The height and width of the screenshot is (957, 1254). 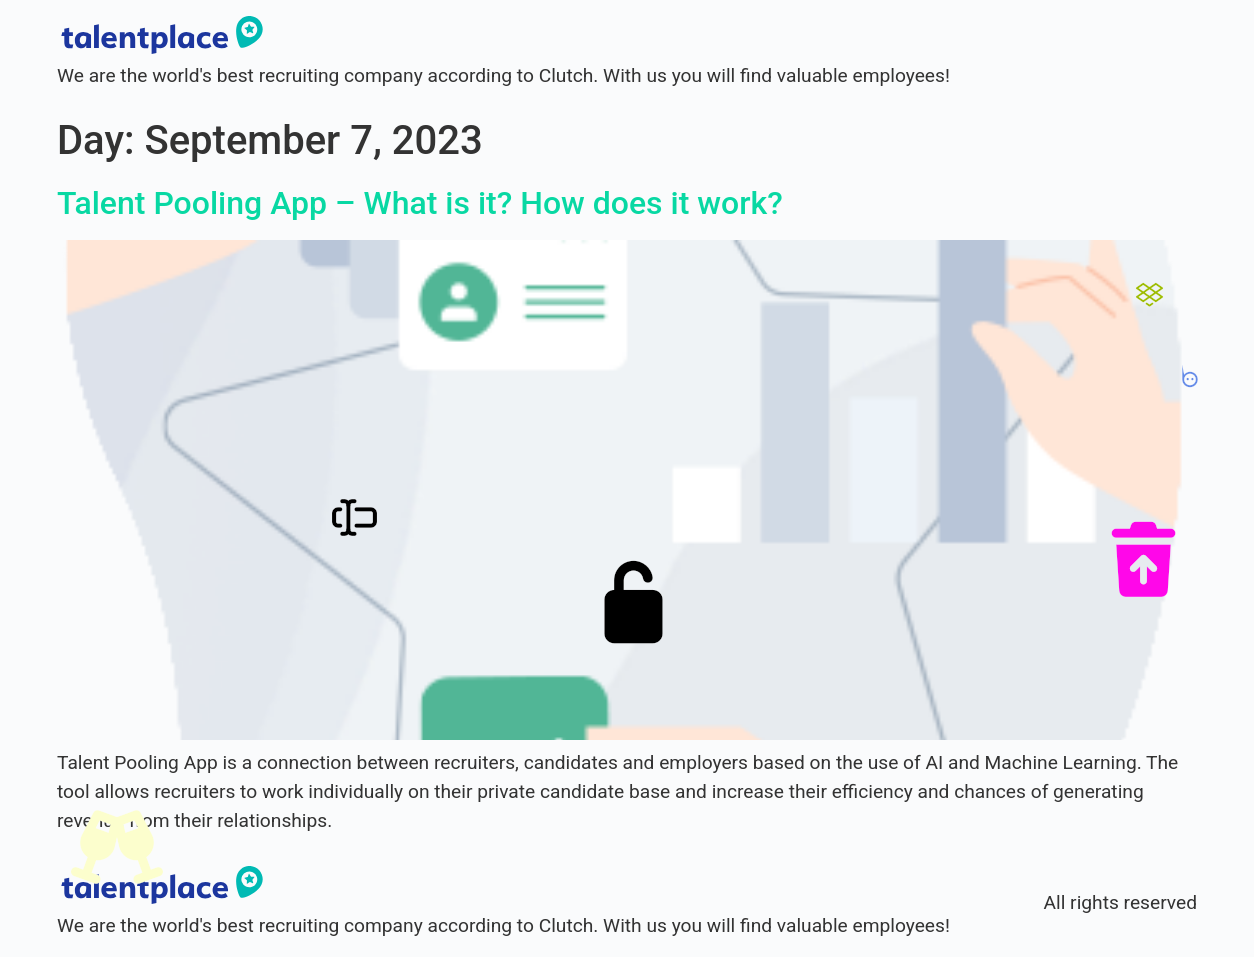 What do you see at coordinates (1143, 560) in the screenshot?
I see `restore item from trash` at bounding box center [1143, 560].